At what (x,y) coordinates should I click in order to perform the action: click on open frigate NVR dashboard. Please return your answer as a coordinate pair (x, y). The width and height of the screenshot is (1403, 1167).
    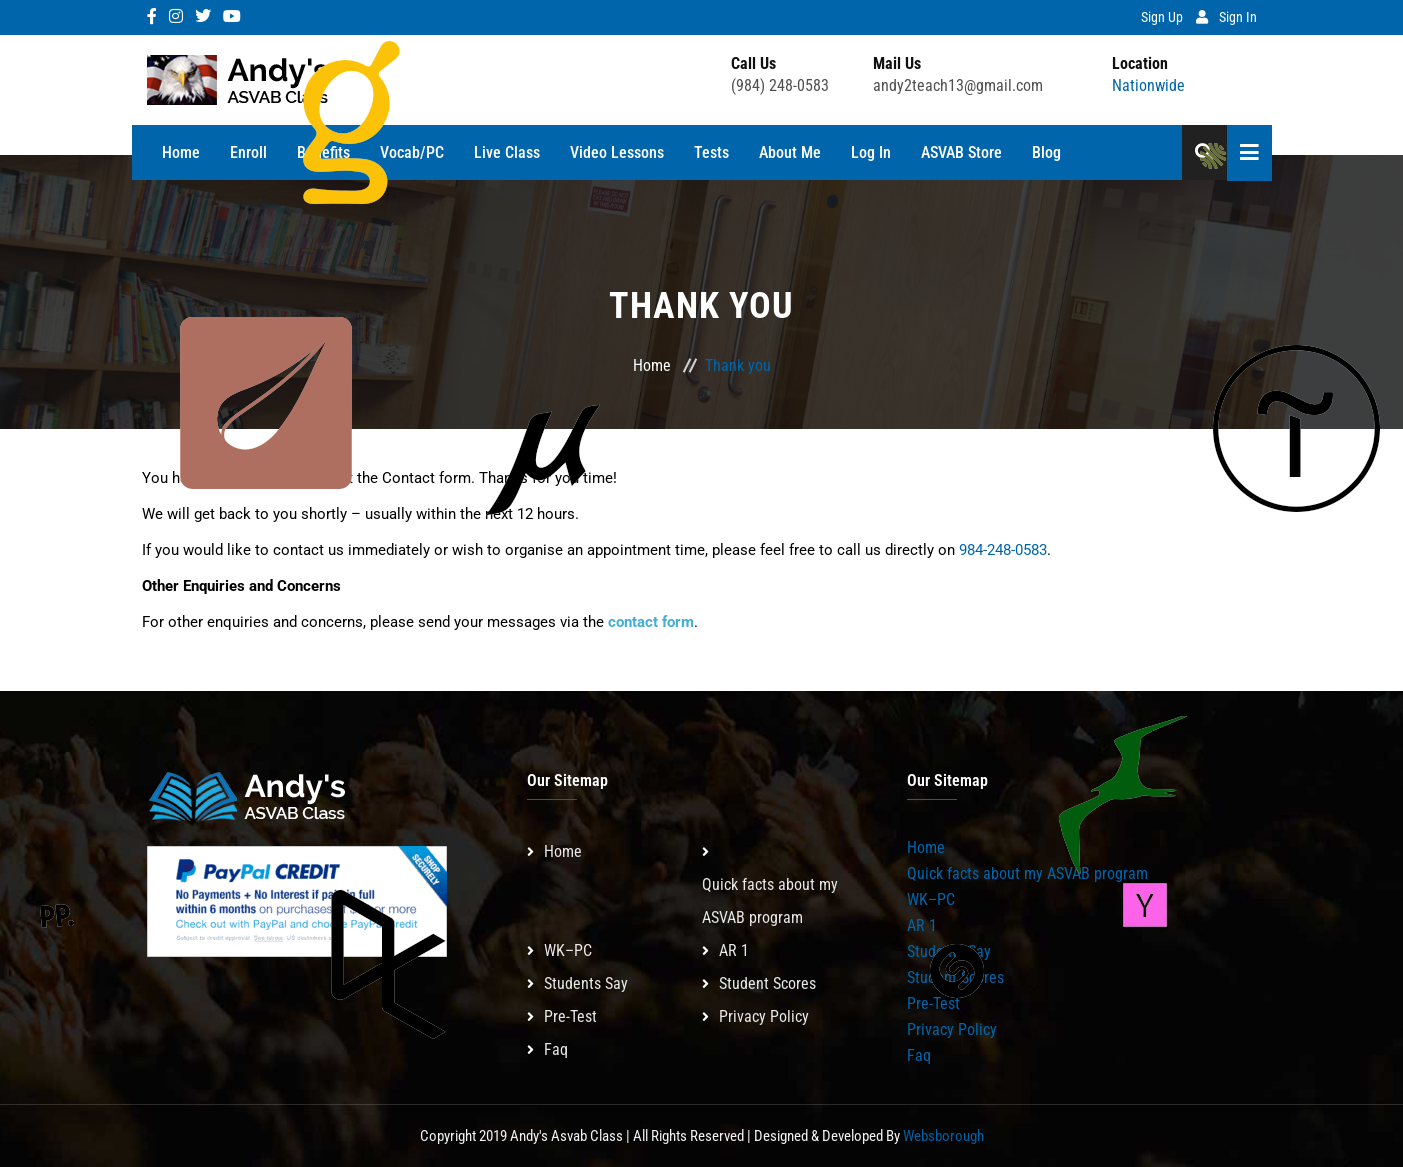
    Looking at the image, I should click on (1123, 795).